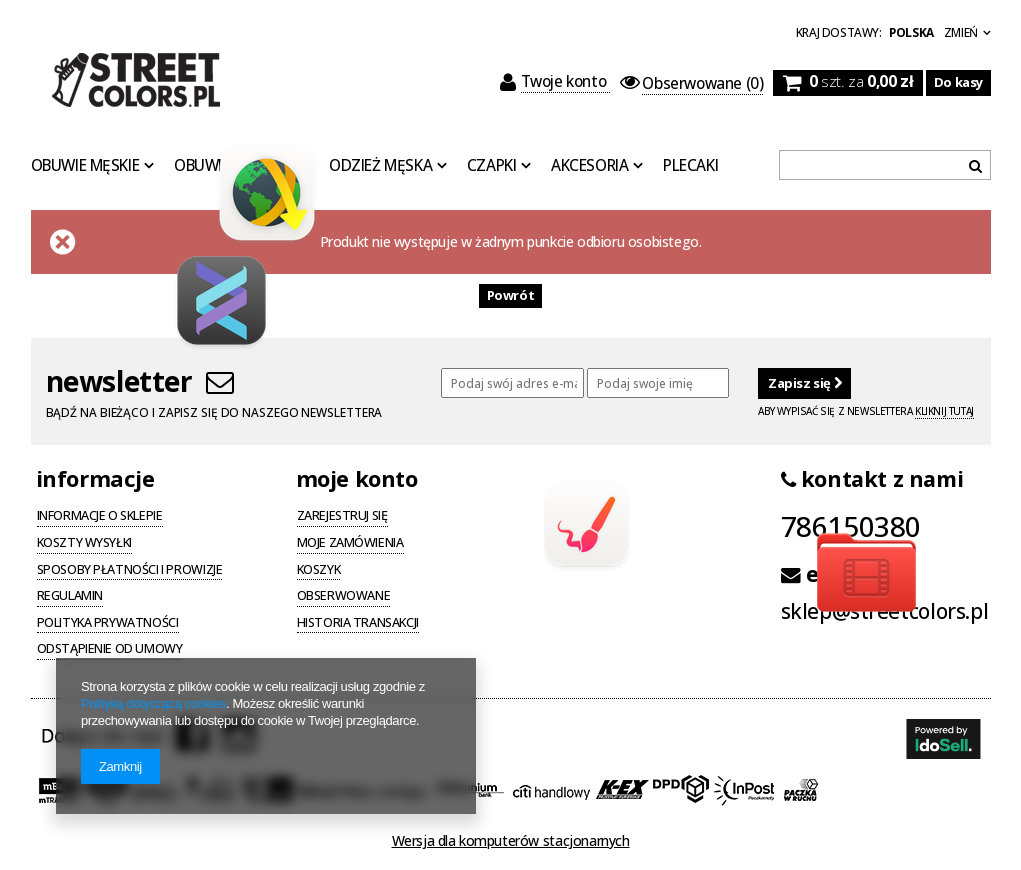  Describe the element at coordinates (586, 524) in the screenshot. I see `open gnome paint application` at that location.